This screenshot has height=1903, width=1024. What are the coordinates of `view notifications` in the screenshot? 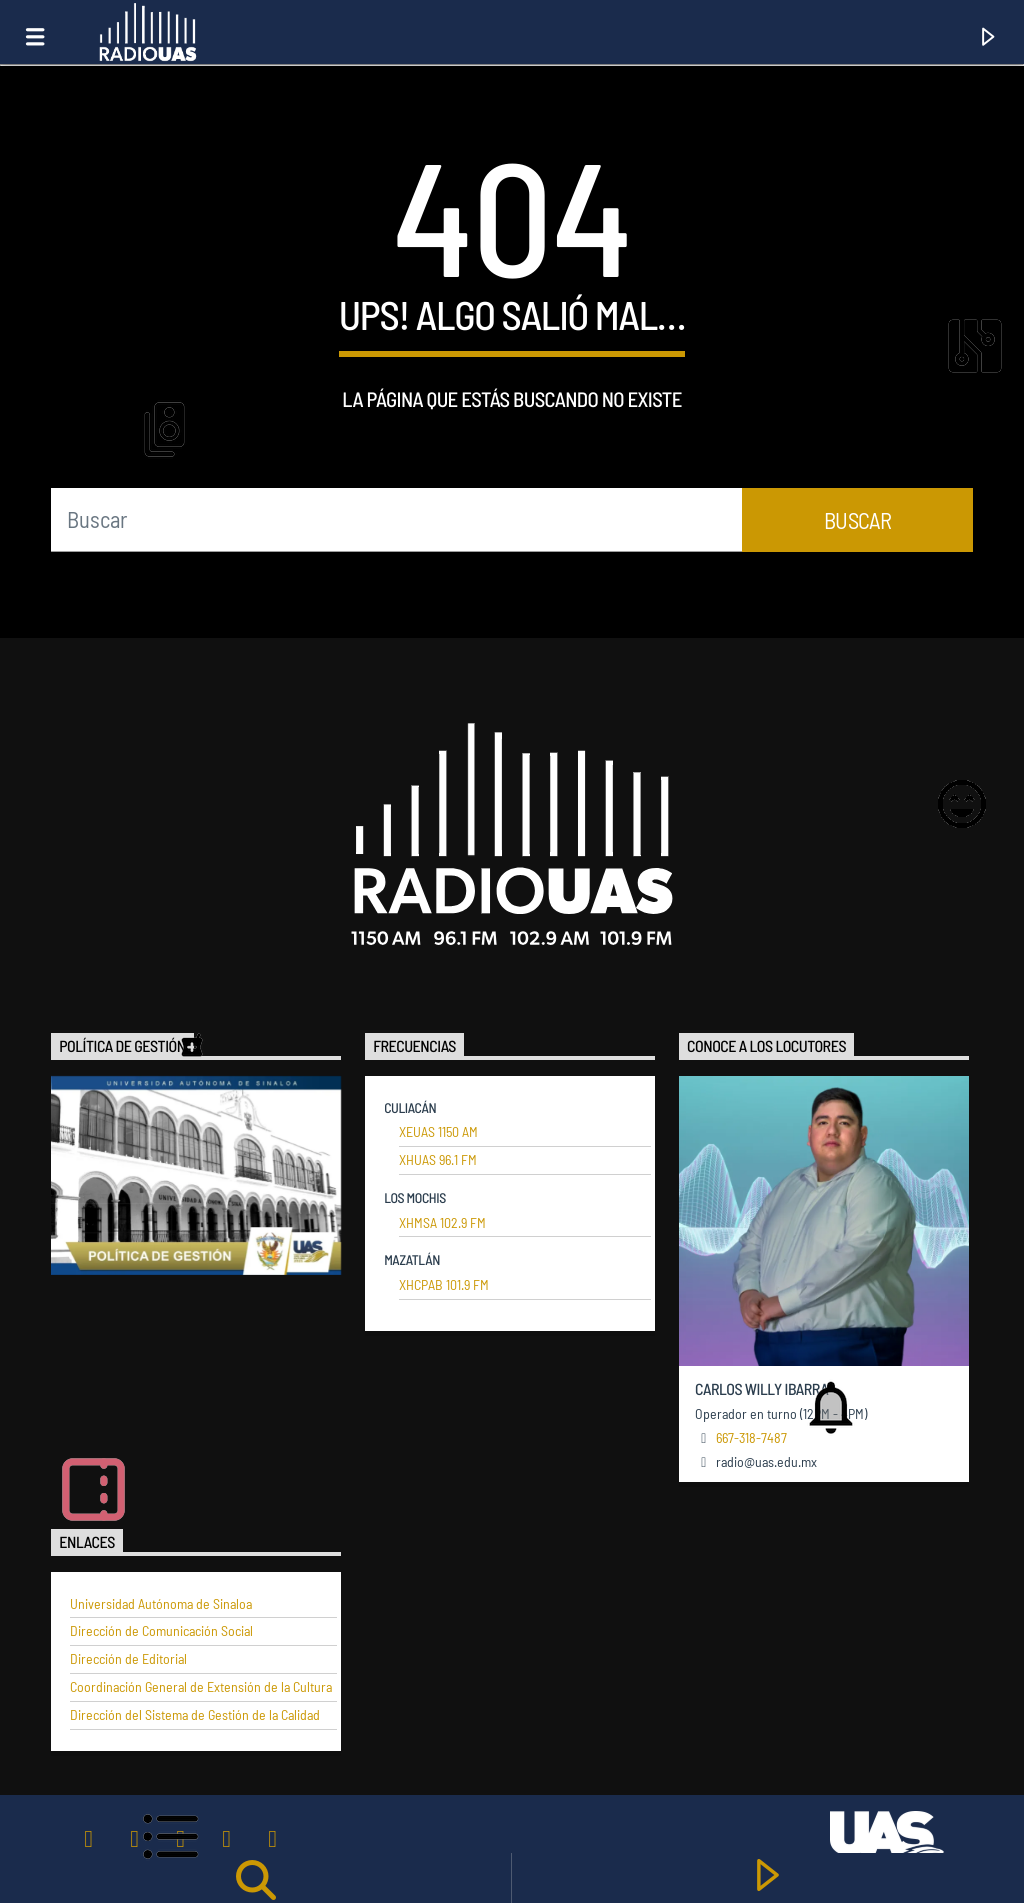 It's located at (831, 1407).